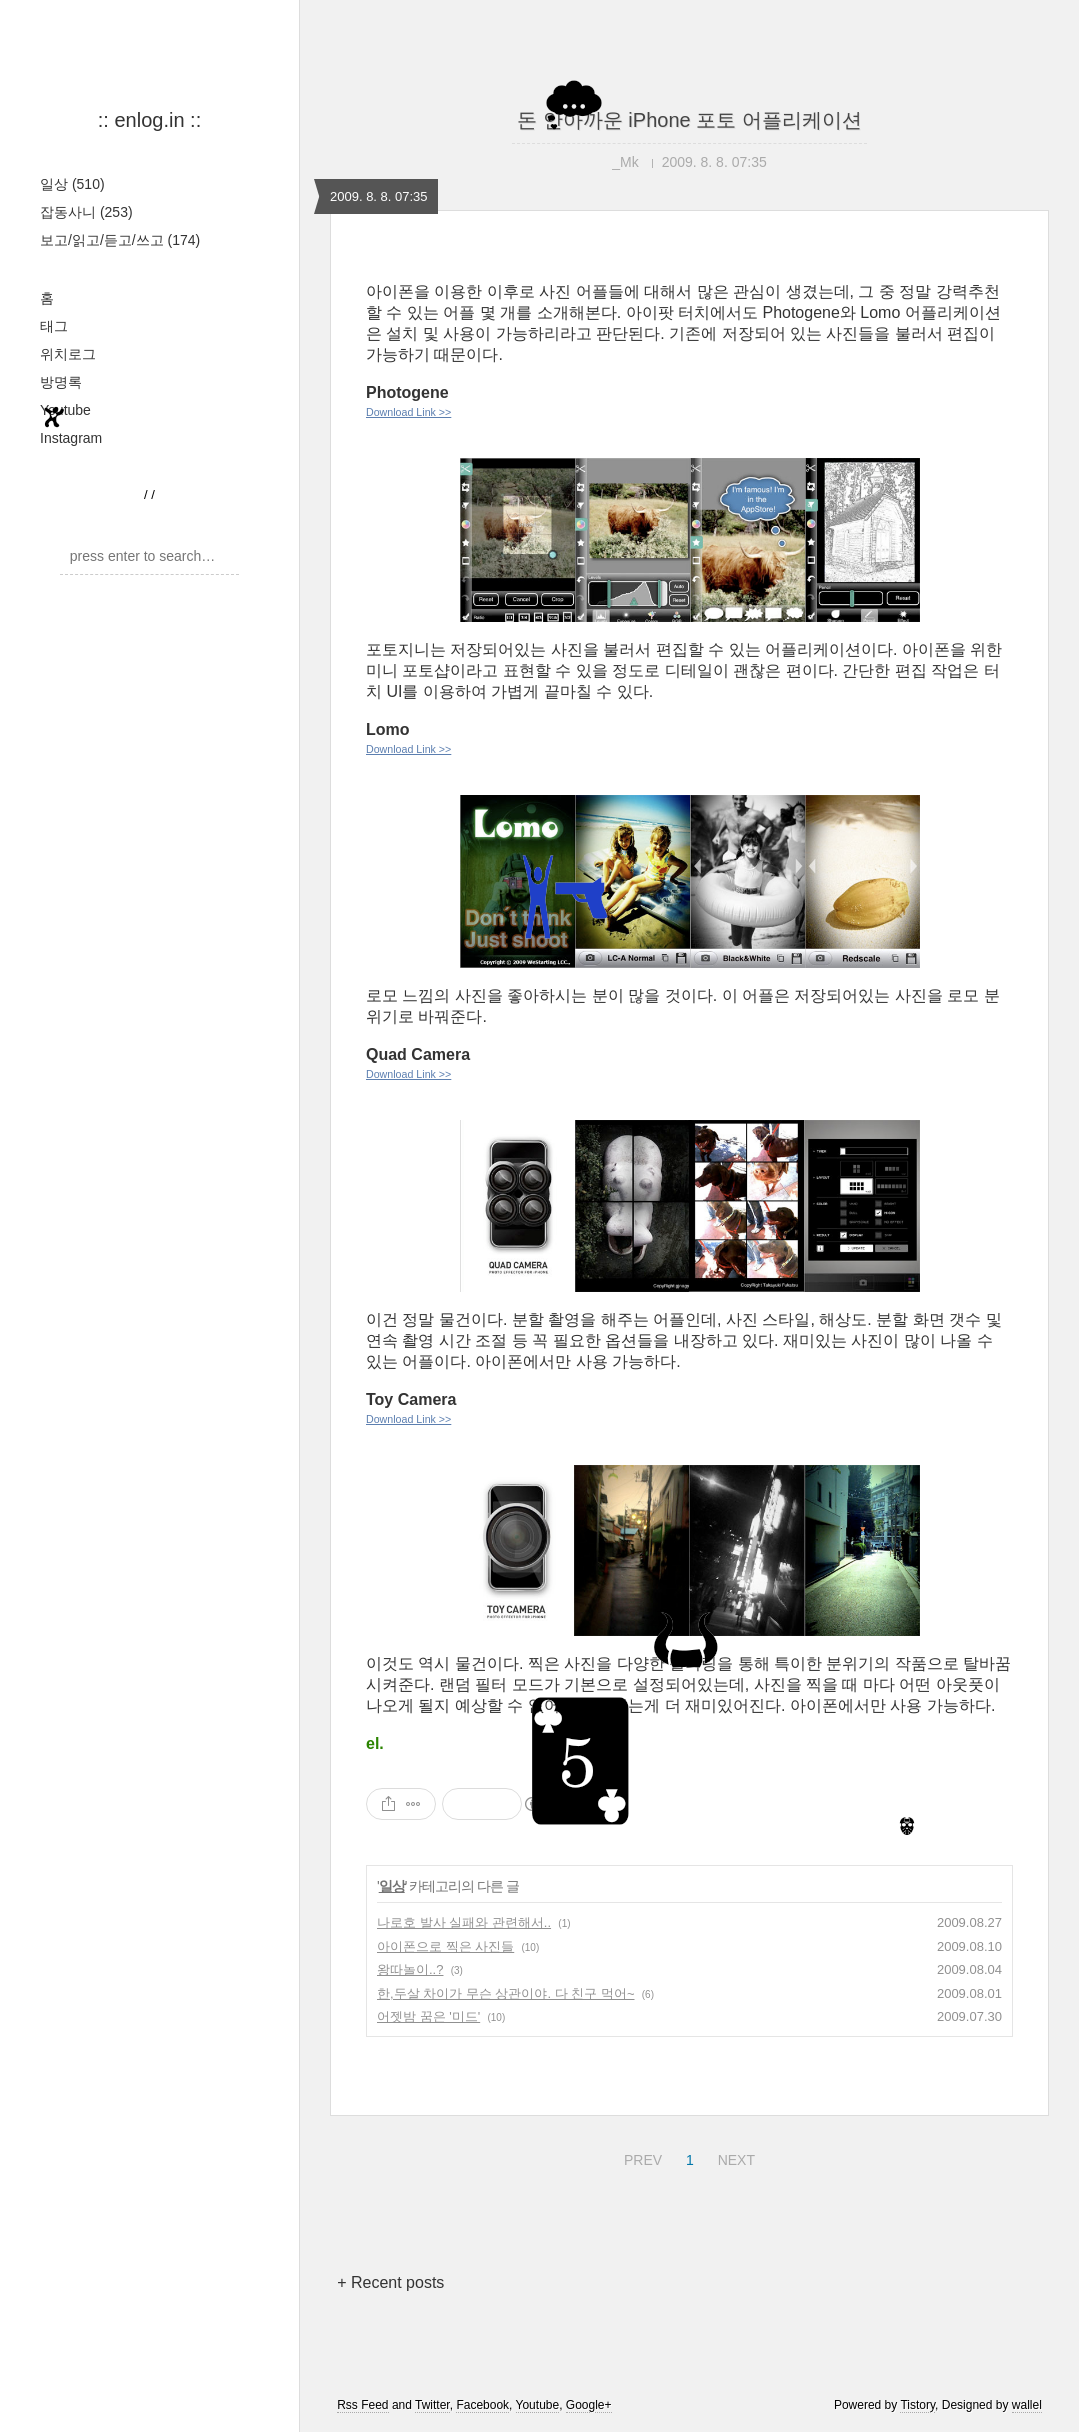 The width and height of the screenshot is (1079, 2432). What do you see at coordinates (565, 897) in the screenshot?
I see `indicates arrest or surrender scenario in a game` at bounding box center [565, 897].